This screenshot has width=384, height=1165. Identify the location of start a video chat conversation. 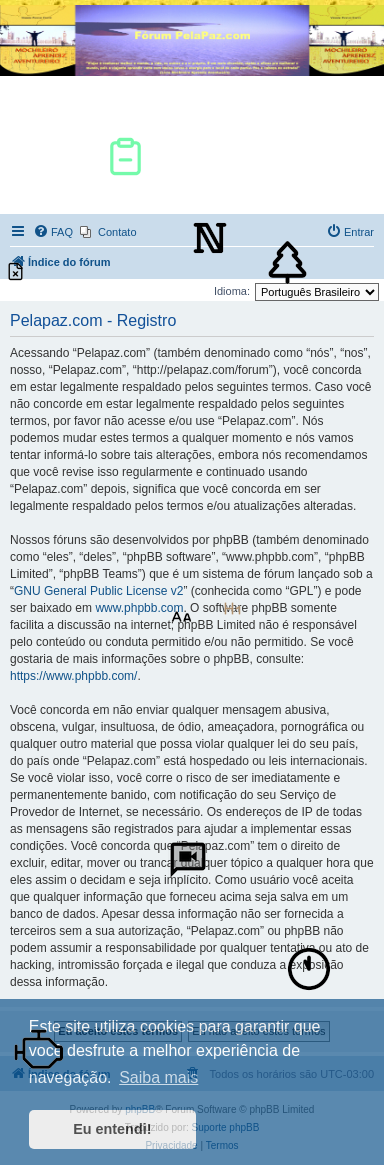
(188, 860).